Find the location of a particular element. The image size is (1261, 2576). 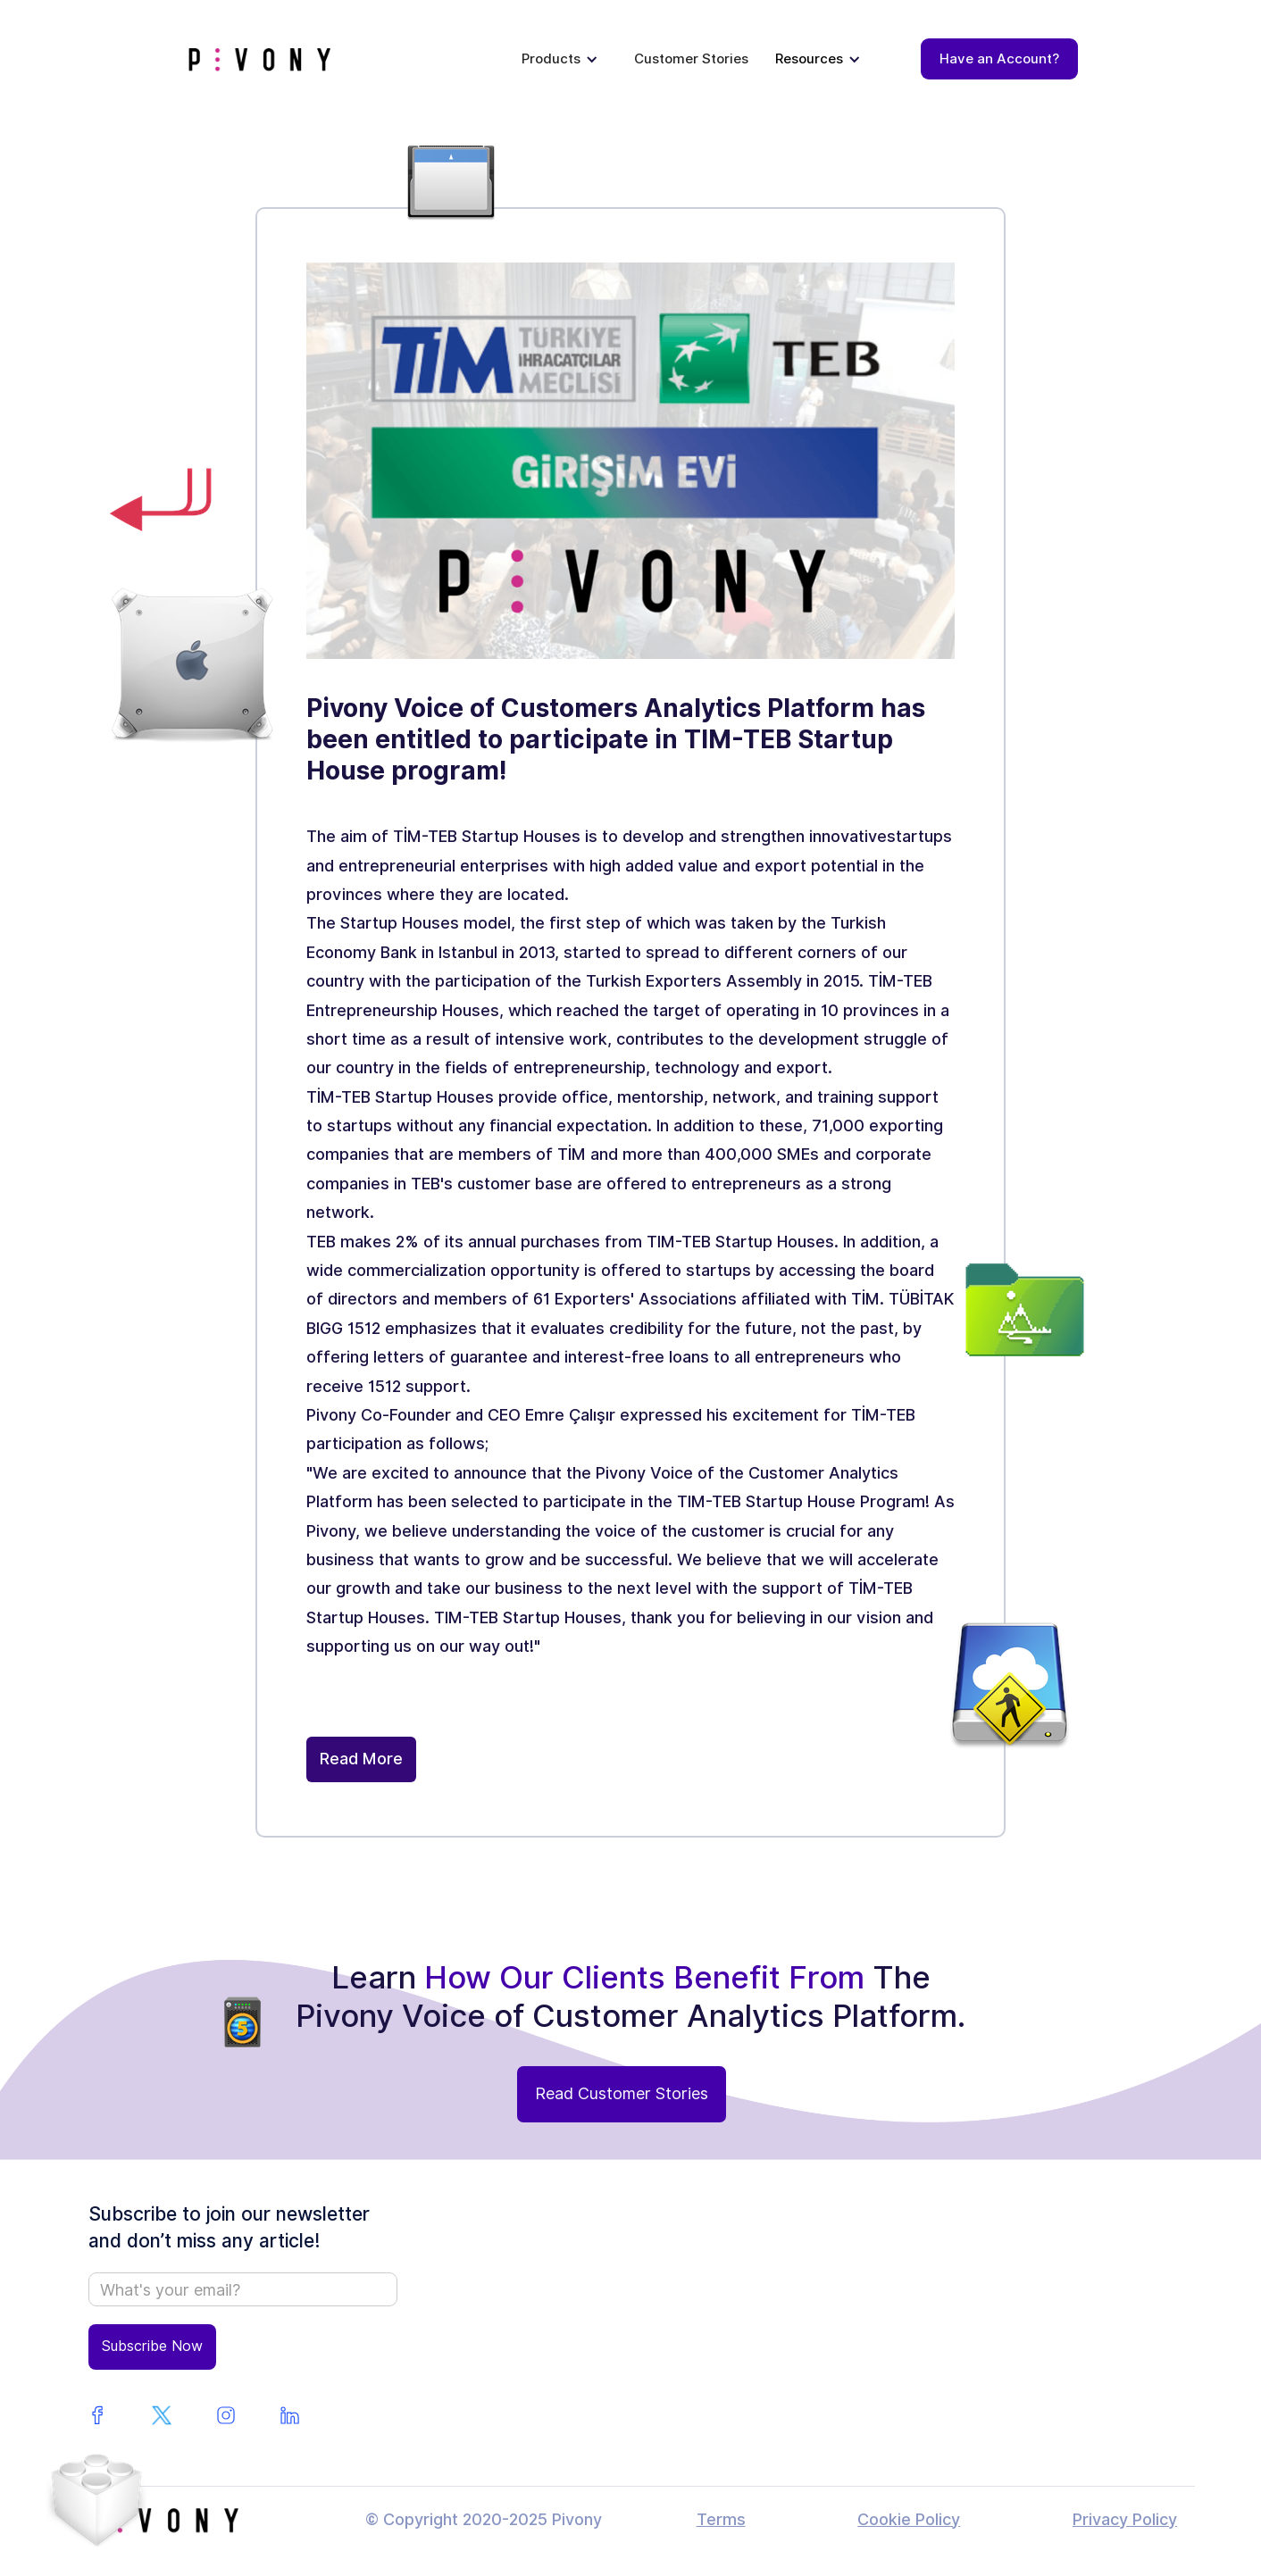

compactflash memory card storage device is located at coordinates (450, 179).